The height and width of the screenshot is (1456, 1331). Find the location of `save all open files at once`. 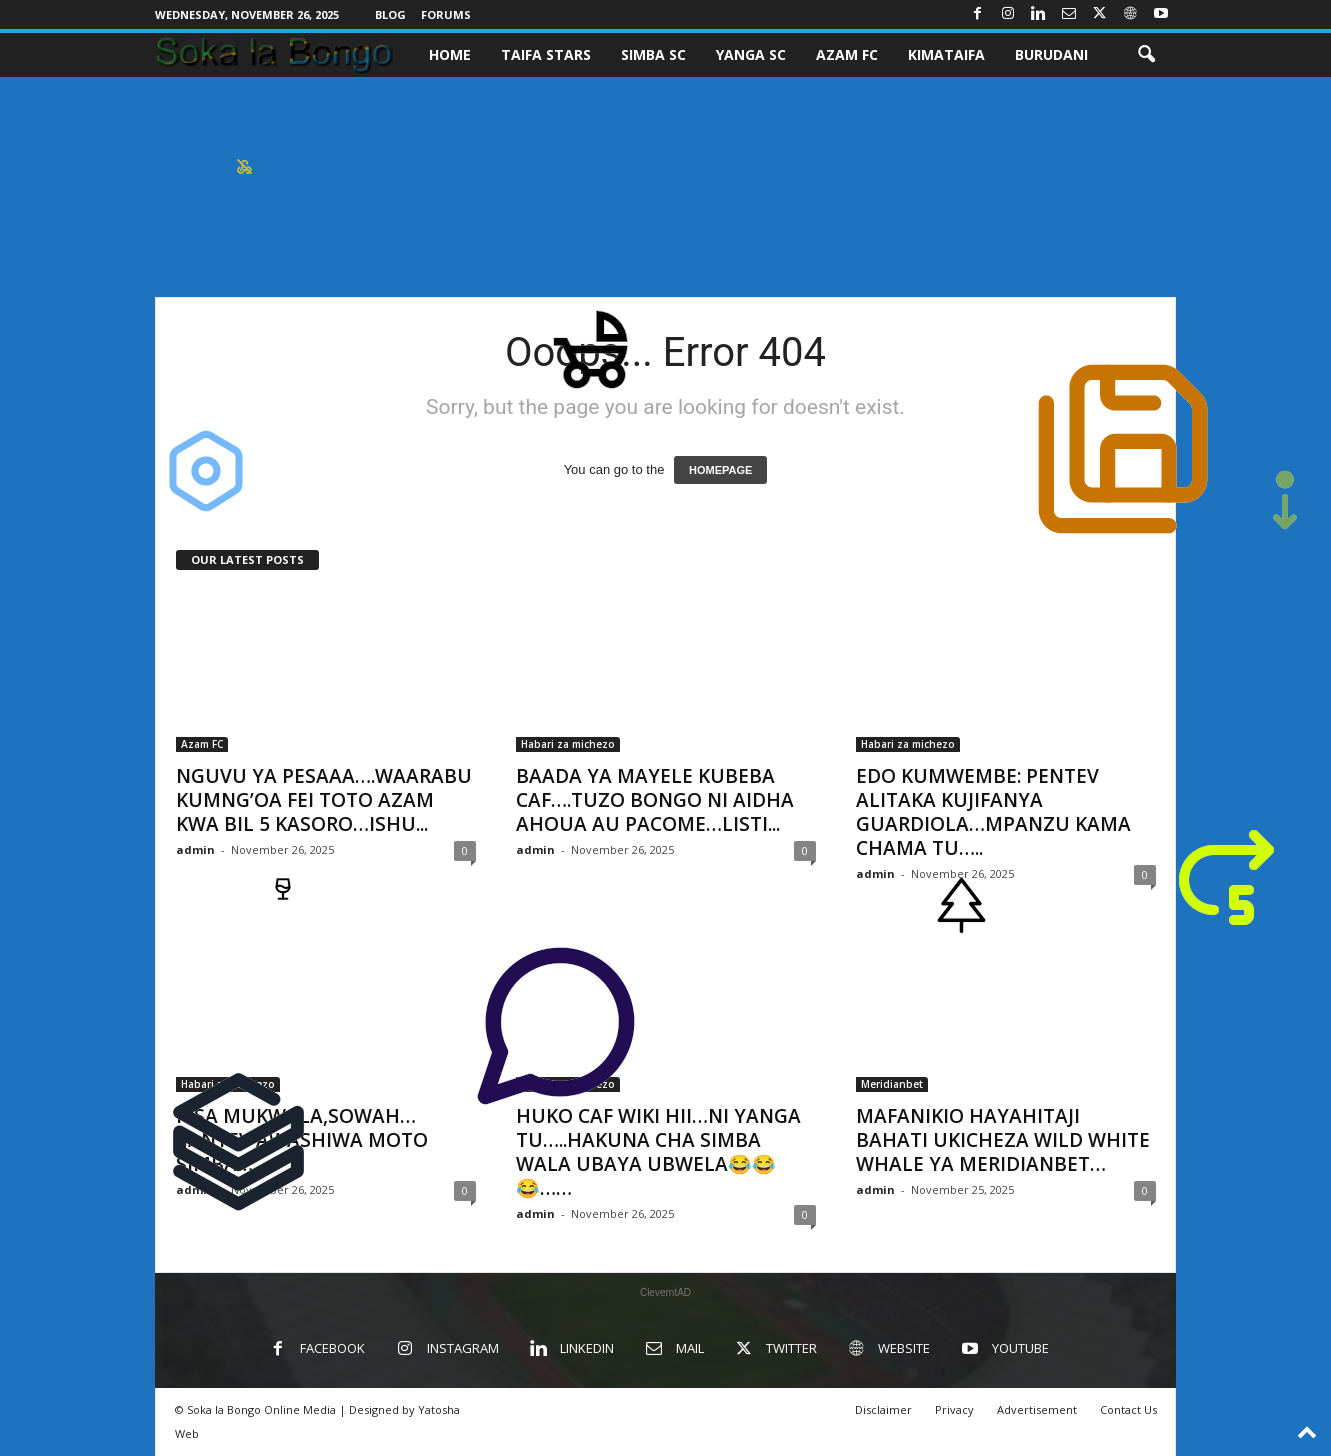

save all open files at once is located at coordinates (1123, 449).